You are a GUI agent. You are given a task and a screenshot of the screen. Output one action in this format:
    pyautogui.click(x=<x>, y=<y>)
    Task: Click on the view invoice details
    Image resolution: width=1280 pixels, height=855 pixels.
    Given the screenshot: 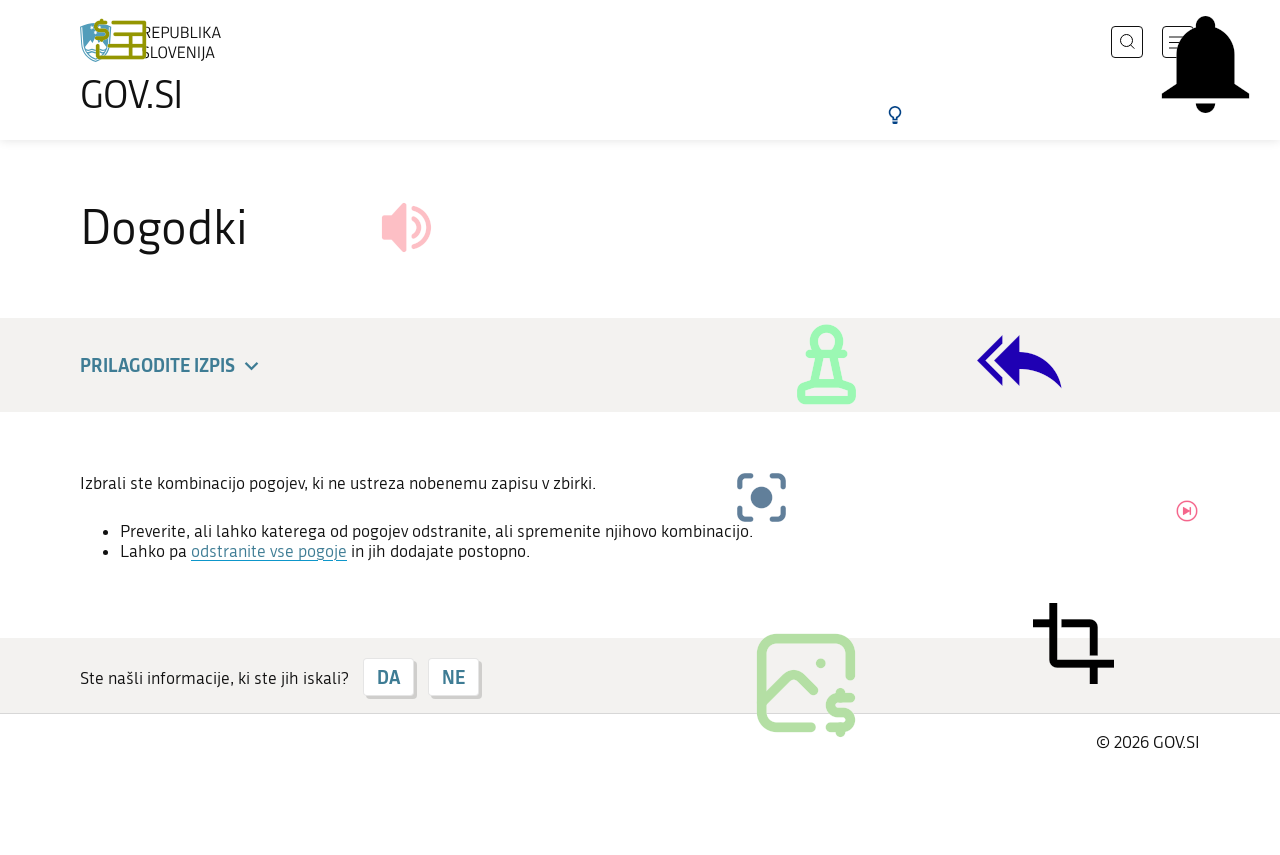 What is the action you would take?
    pyautogui.click(x=121, y=40)
    